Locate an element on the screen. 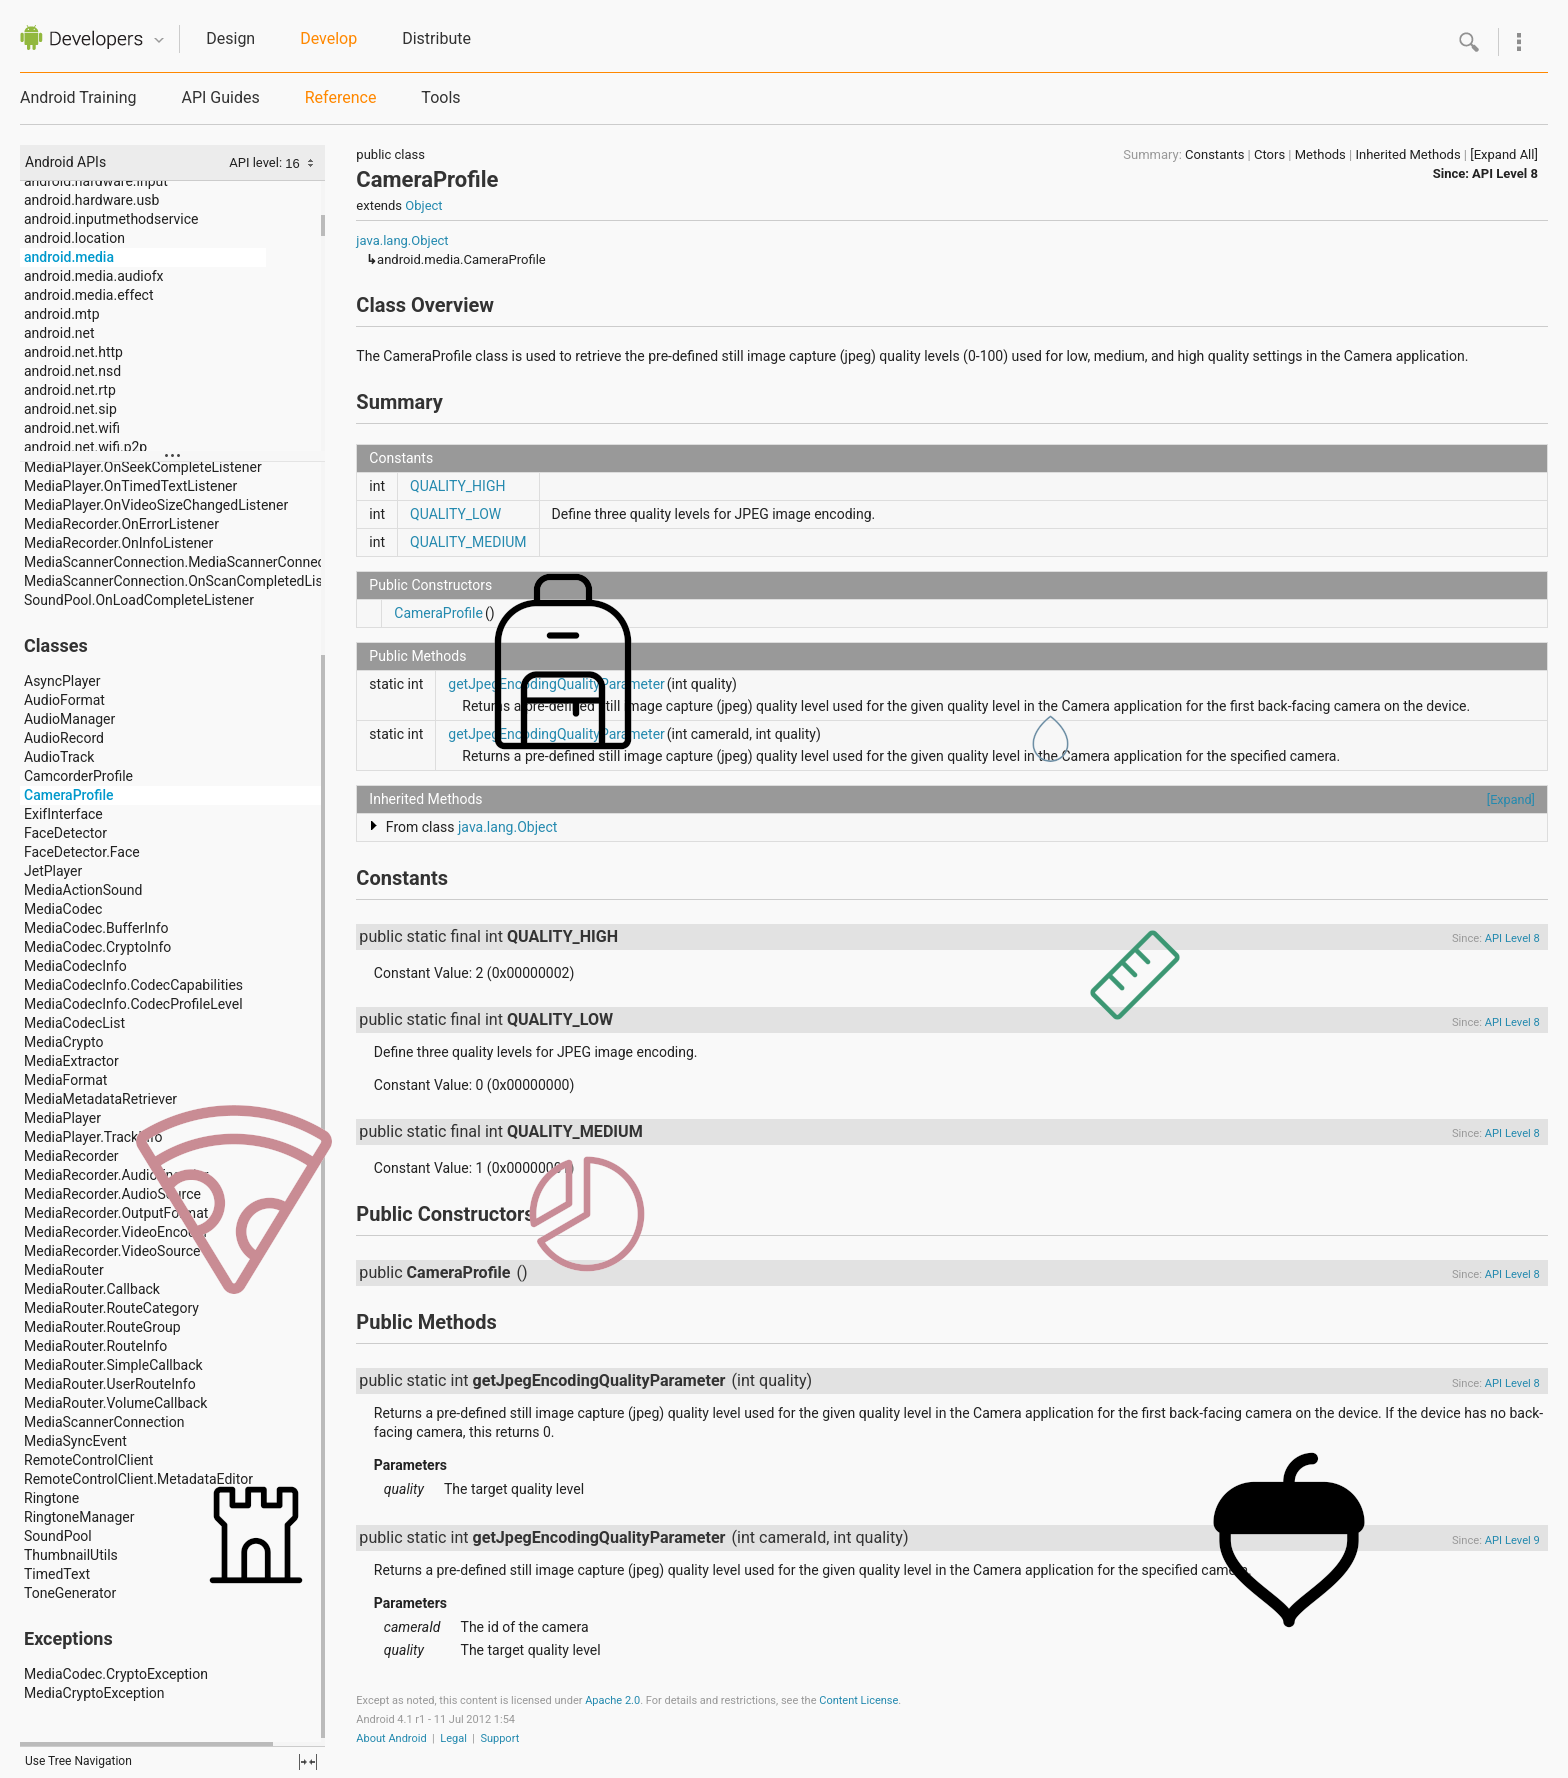 This screenshot has height=1778, width=1568. view analytics or statistics breakdown is located at coordinates (587, 1214).